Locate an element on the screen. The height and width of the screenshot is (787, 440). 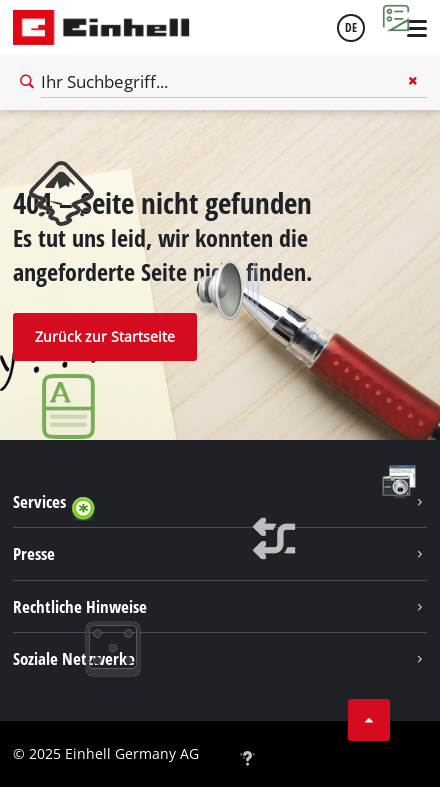
open GNOME Glade interface designer is located at coordinates (396, 18).